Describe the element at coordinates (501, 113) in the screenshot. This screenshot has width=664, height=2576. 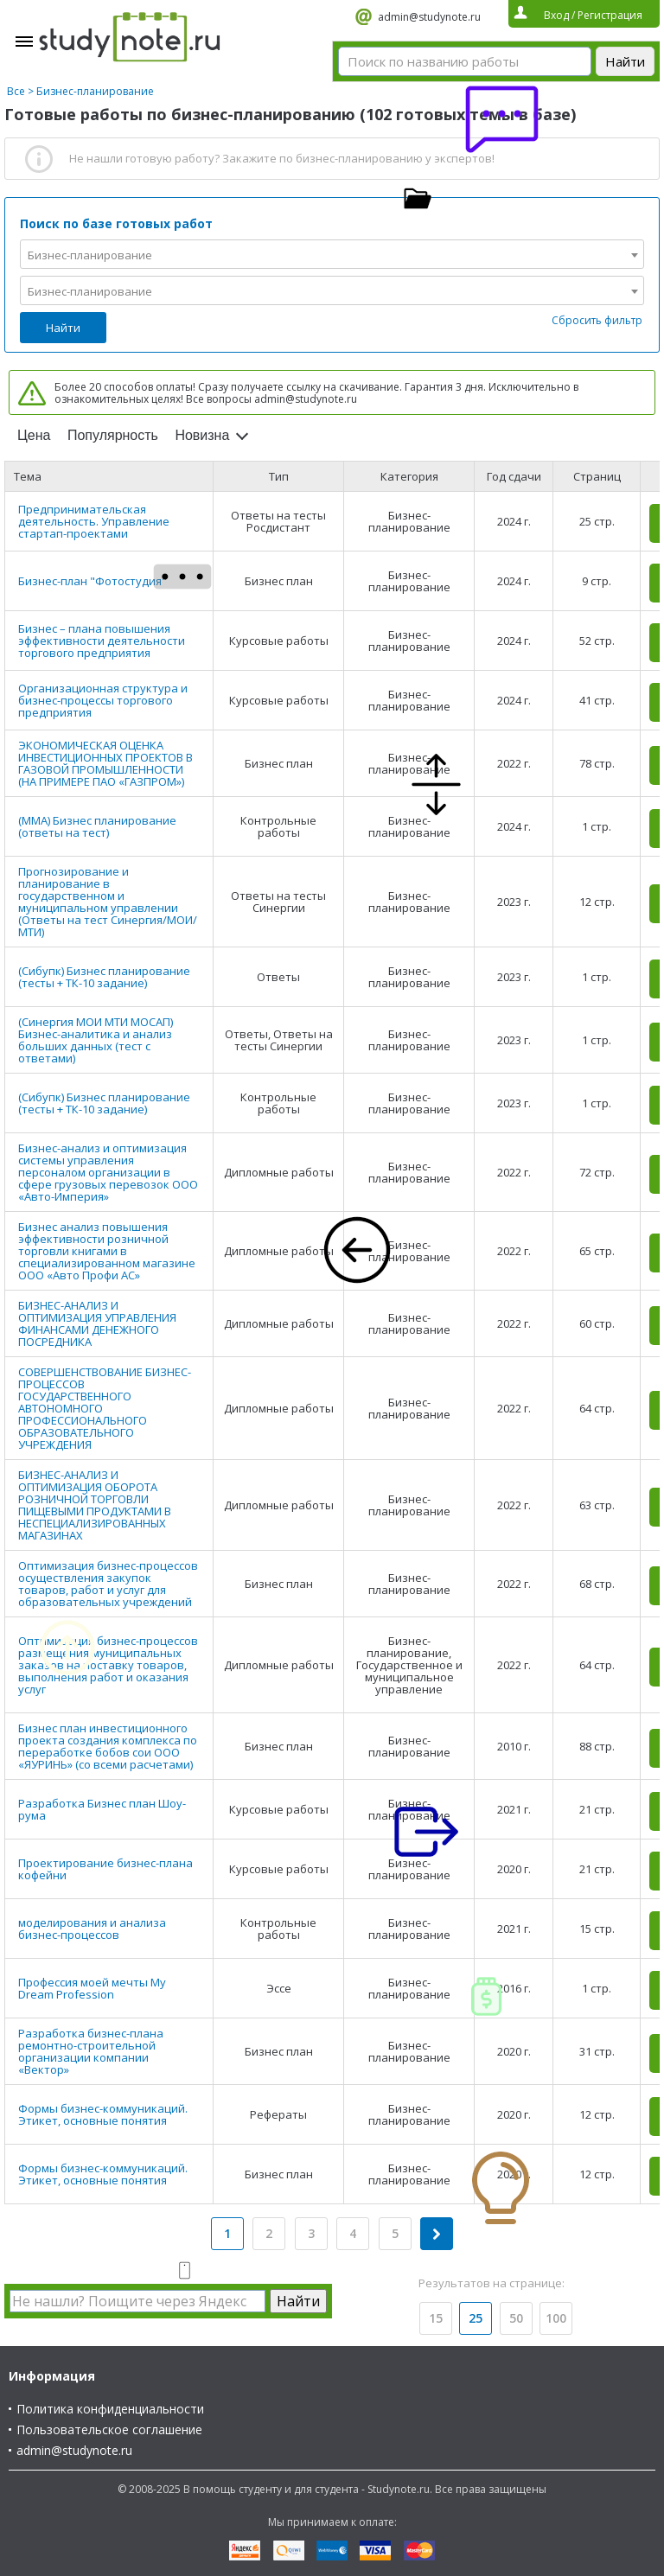
I see `open chat or messaging` at that location.